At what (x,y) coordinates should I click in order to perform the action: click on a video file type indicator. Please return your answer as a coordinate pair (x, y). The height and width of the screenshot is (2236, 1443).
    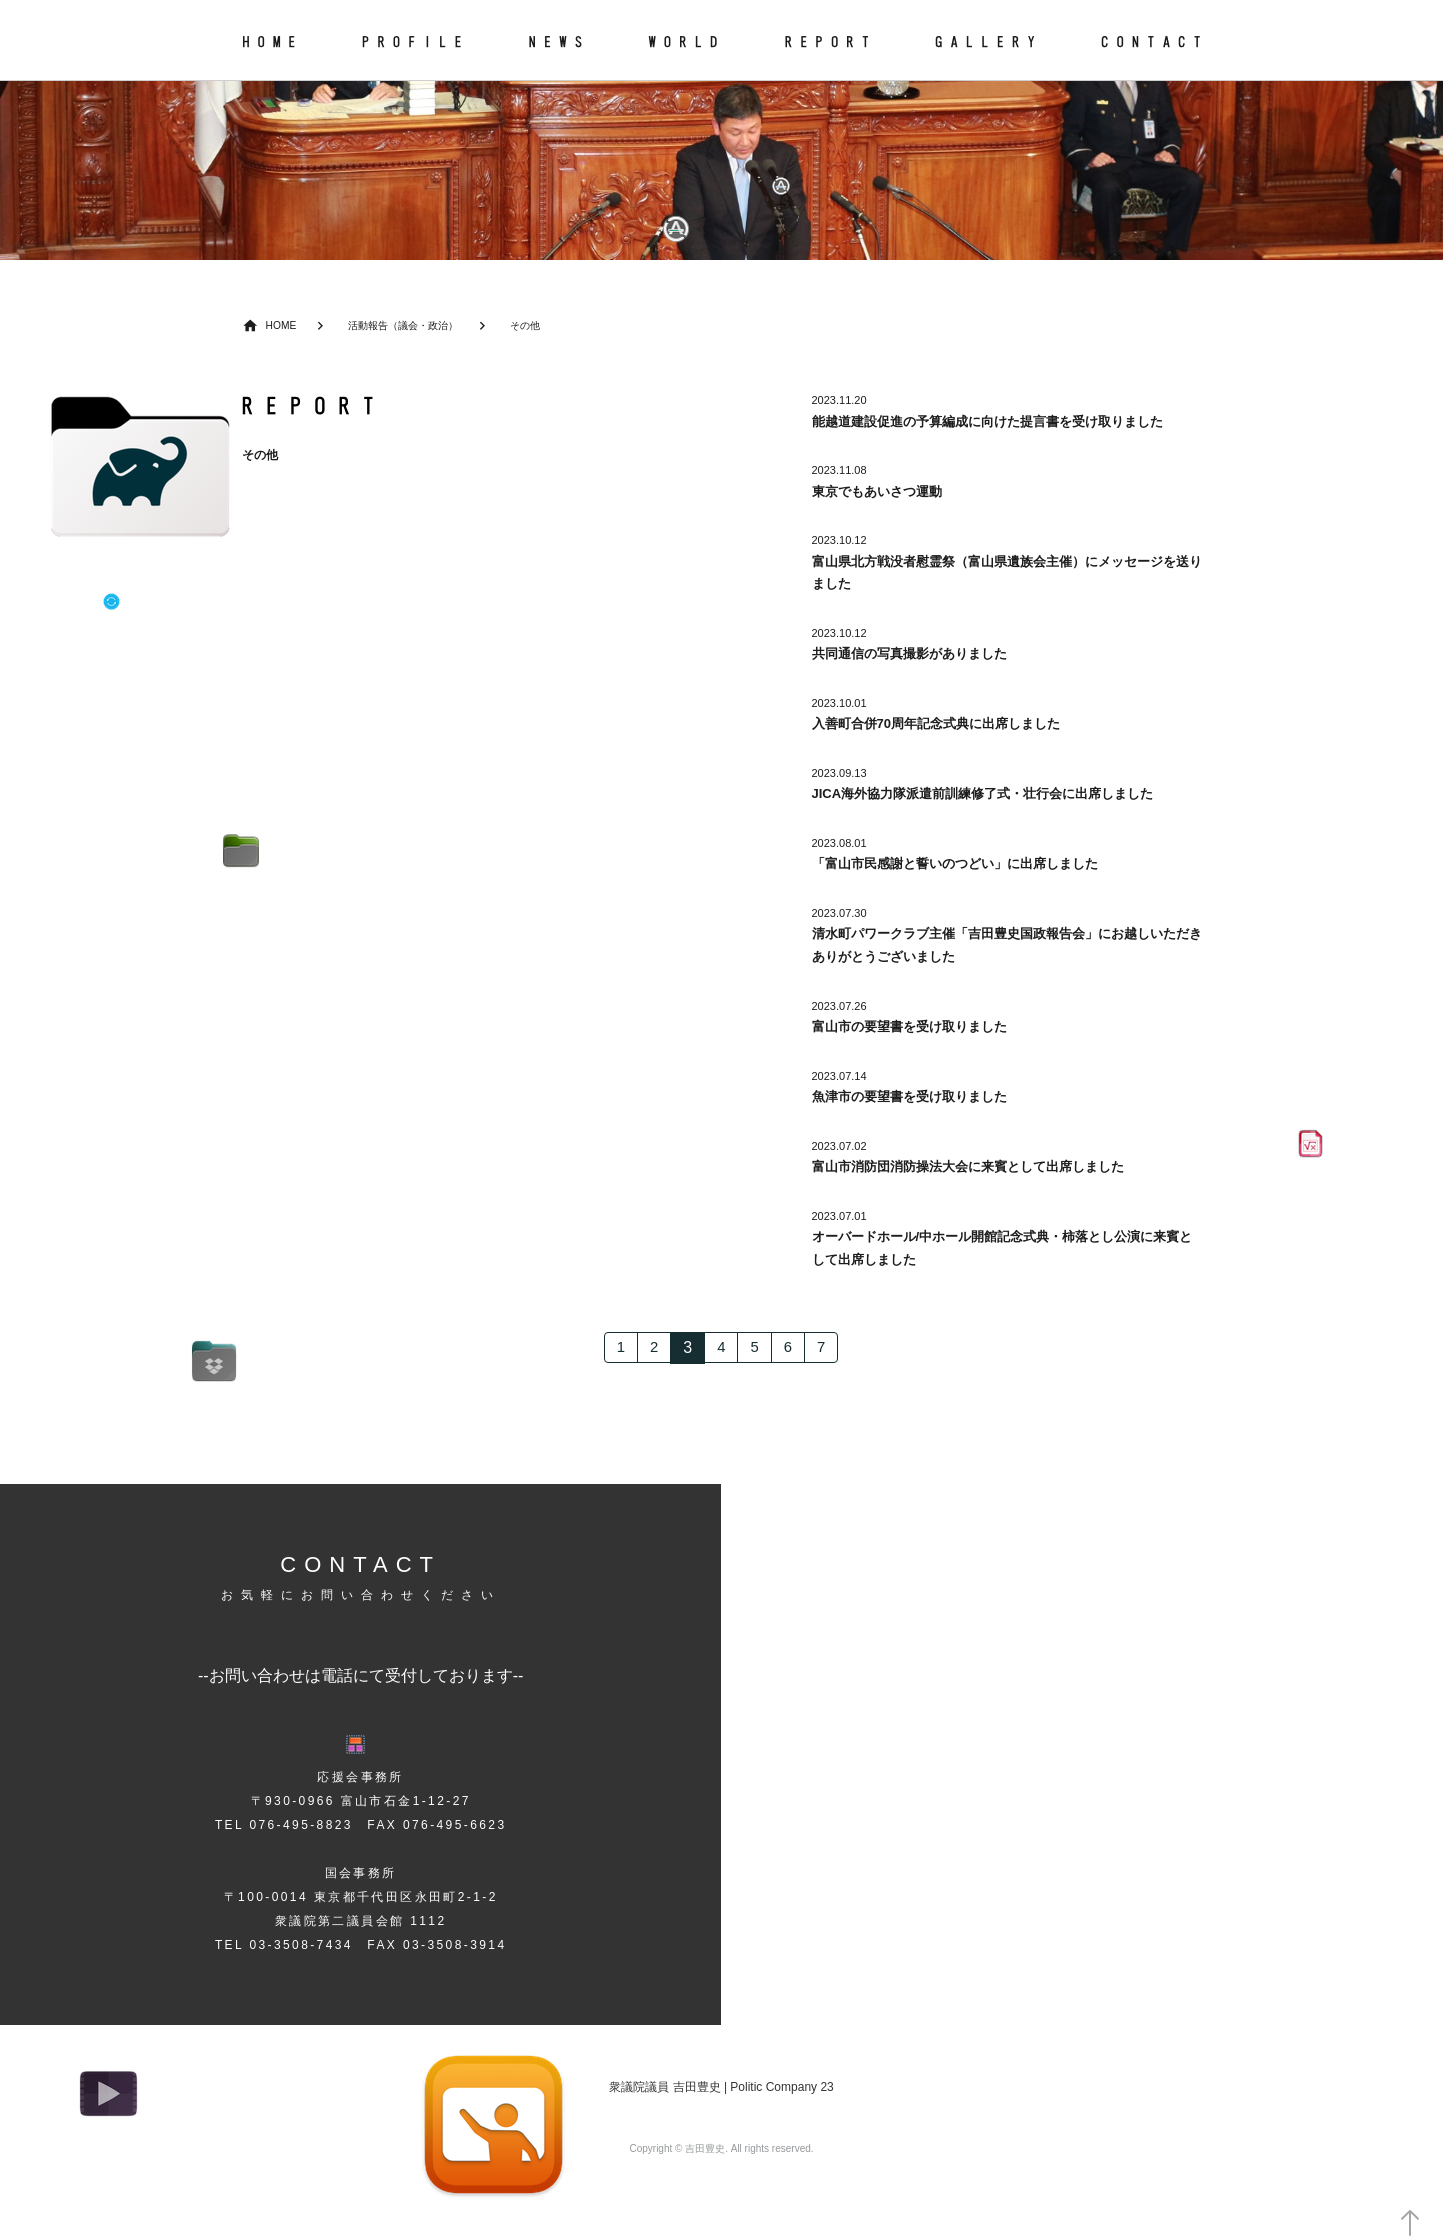
    Looking at the image, I should click on (108, 2089).